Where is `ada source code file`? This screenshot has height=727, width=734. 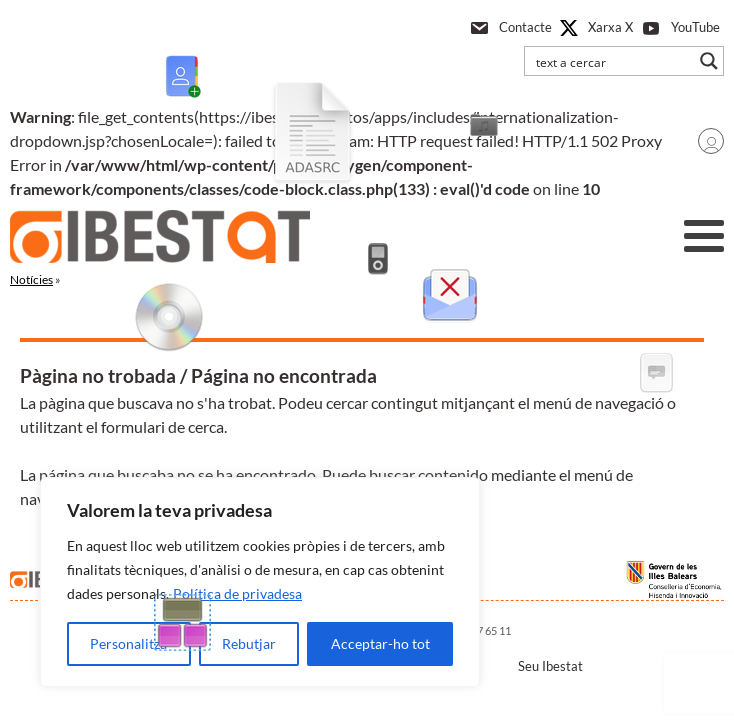 ada source code file is located at coordinates (312, 133).